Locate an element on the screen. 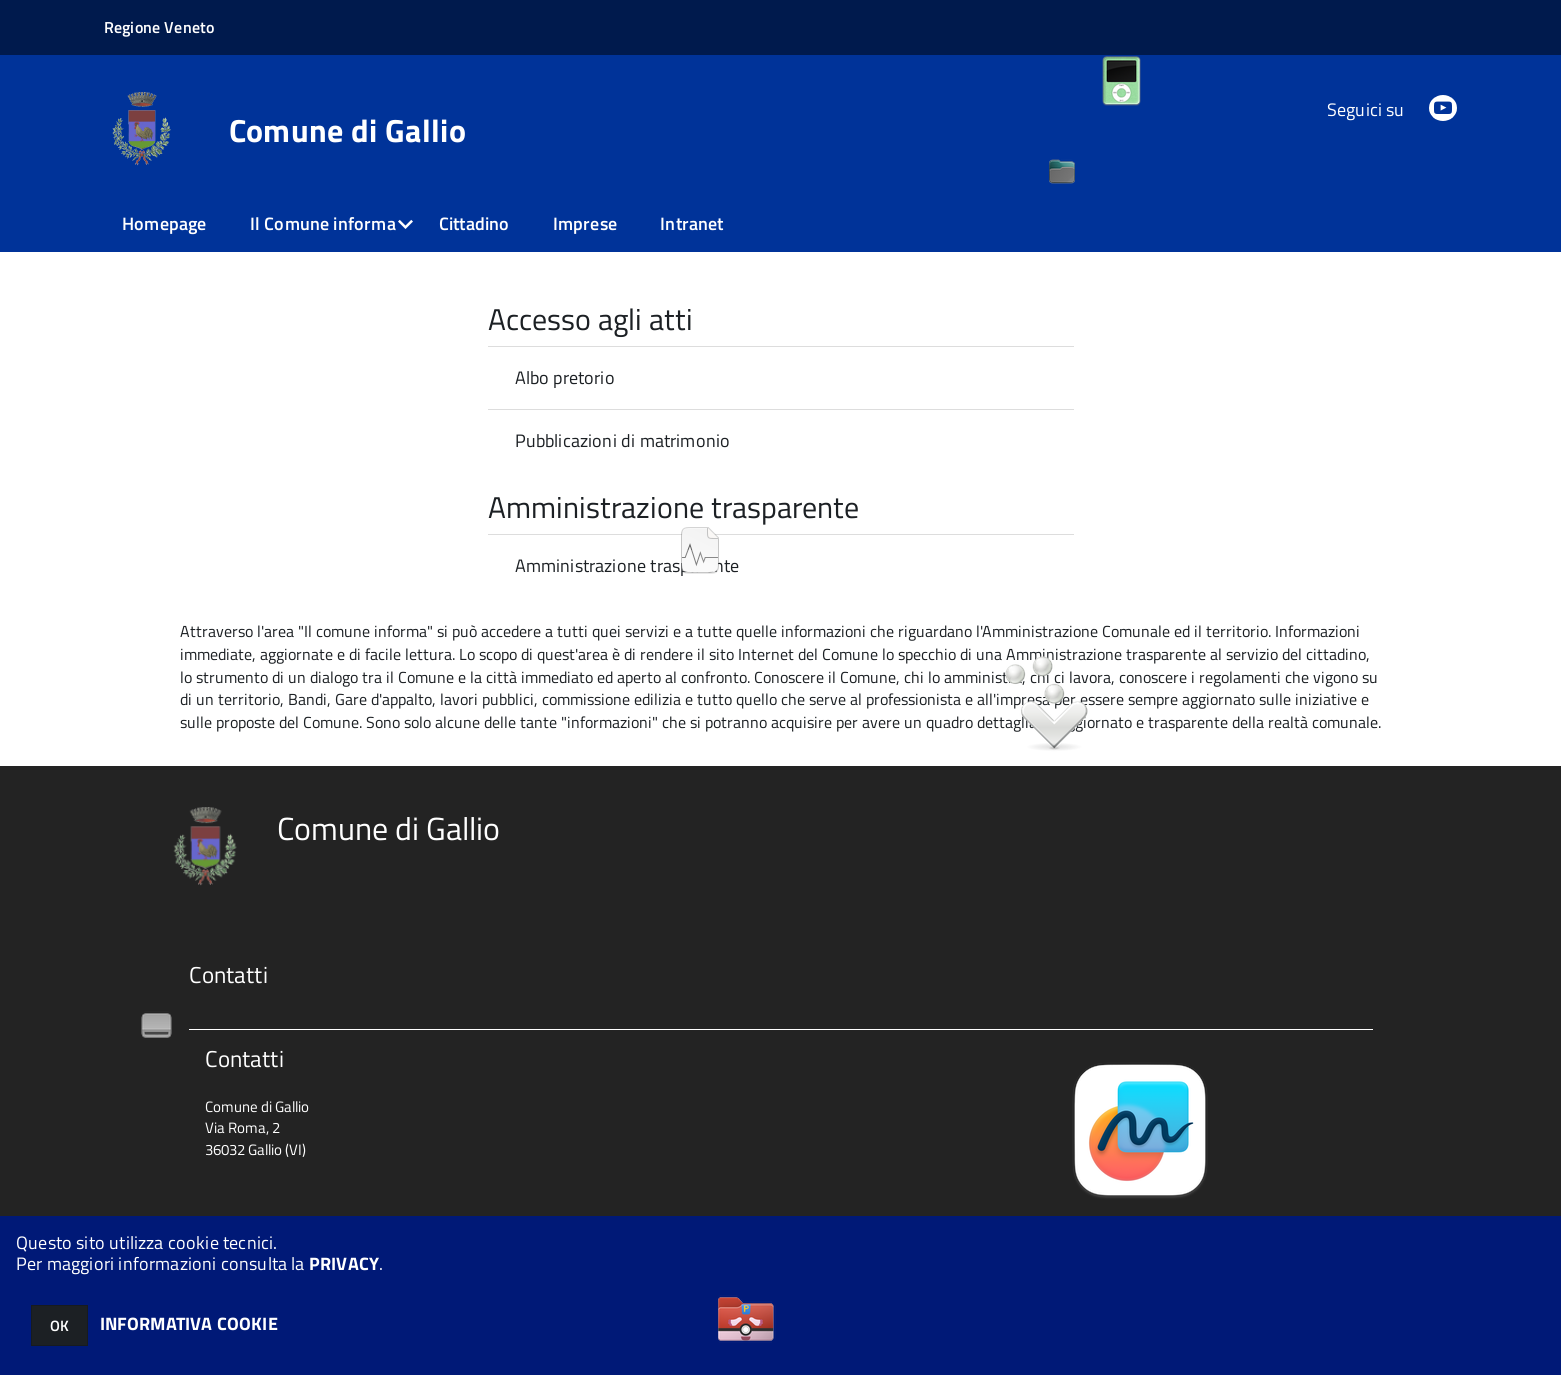 This screenshot has width=1561, height=1375. view system log file is located at coordinates (700, 550).